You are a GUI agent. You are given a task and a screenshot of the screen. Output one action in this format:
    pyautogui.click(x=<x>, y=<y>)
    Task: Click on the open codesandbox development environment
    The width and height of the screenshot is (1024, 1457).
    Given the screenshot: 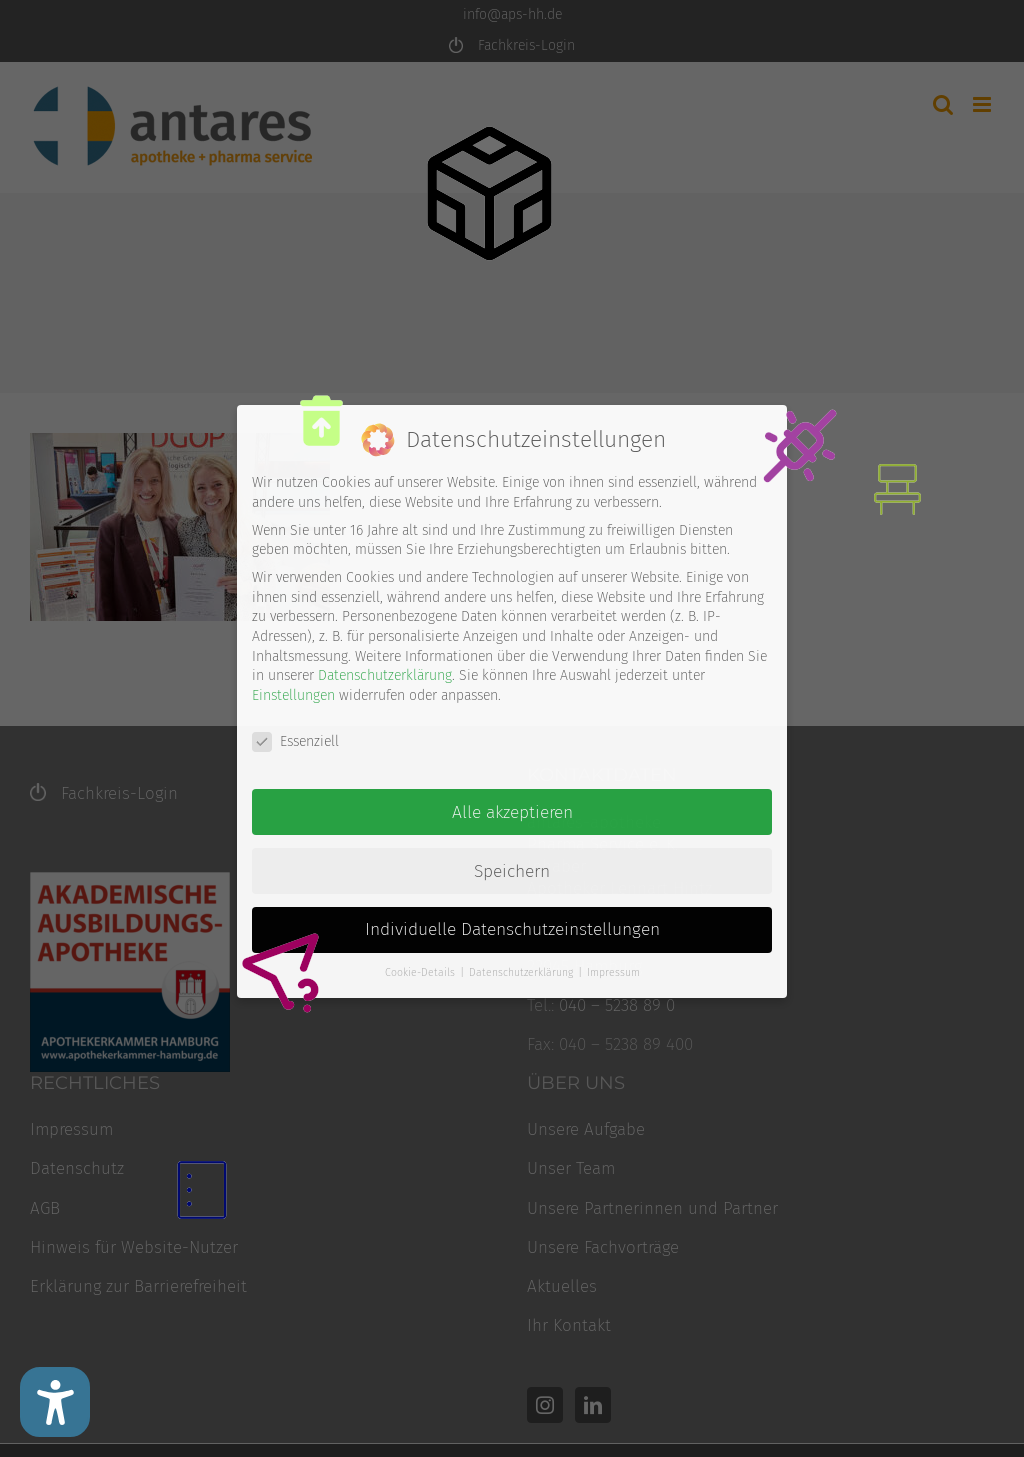 What is the action you would take?
    pyautogui.click(x=489, y=193)
    